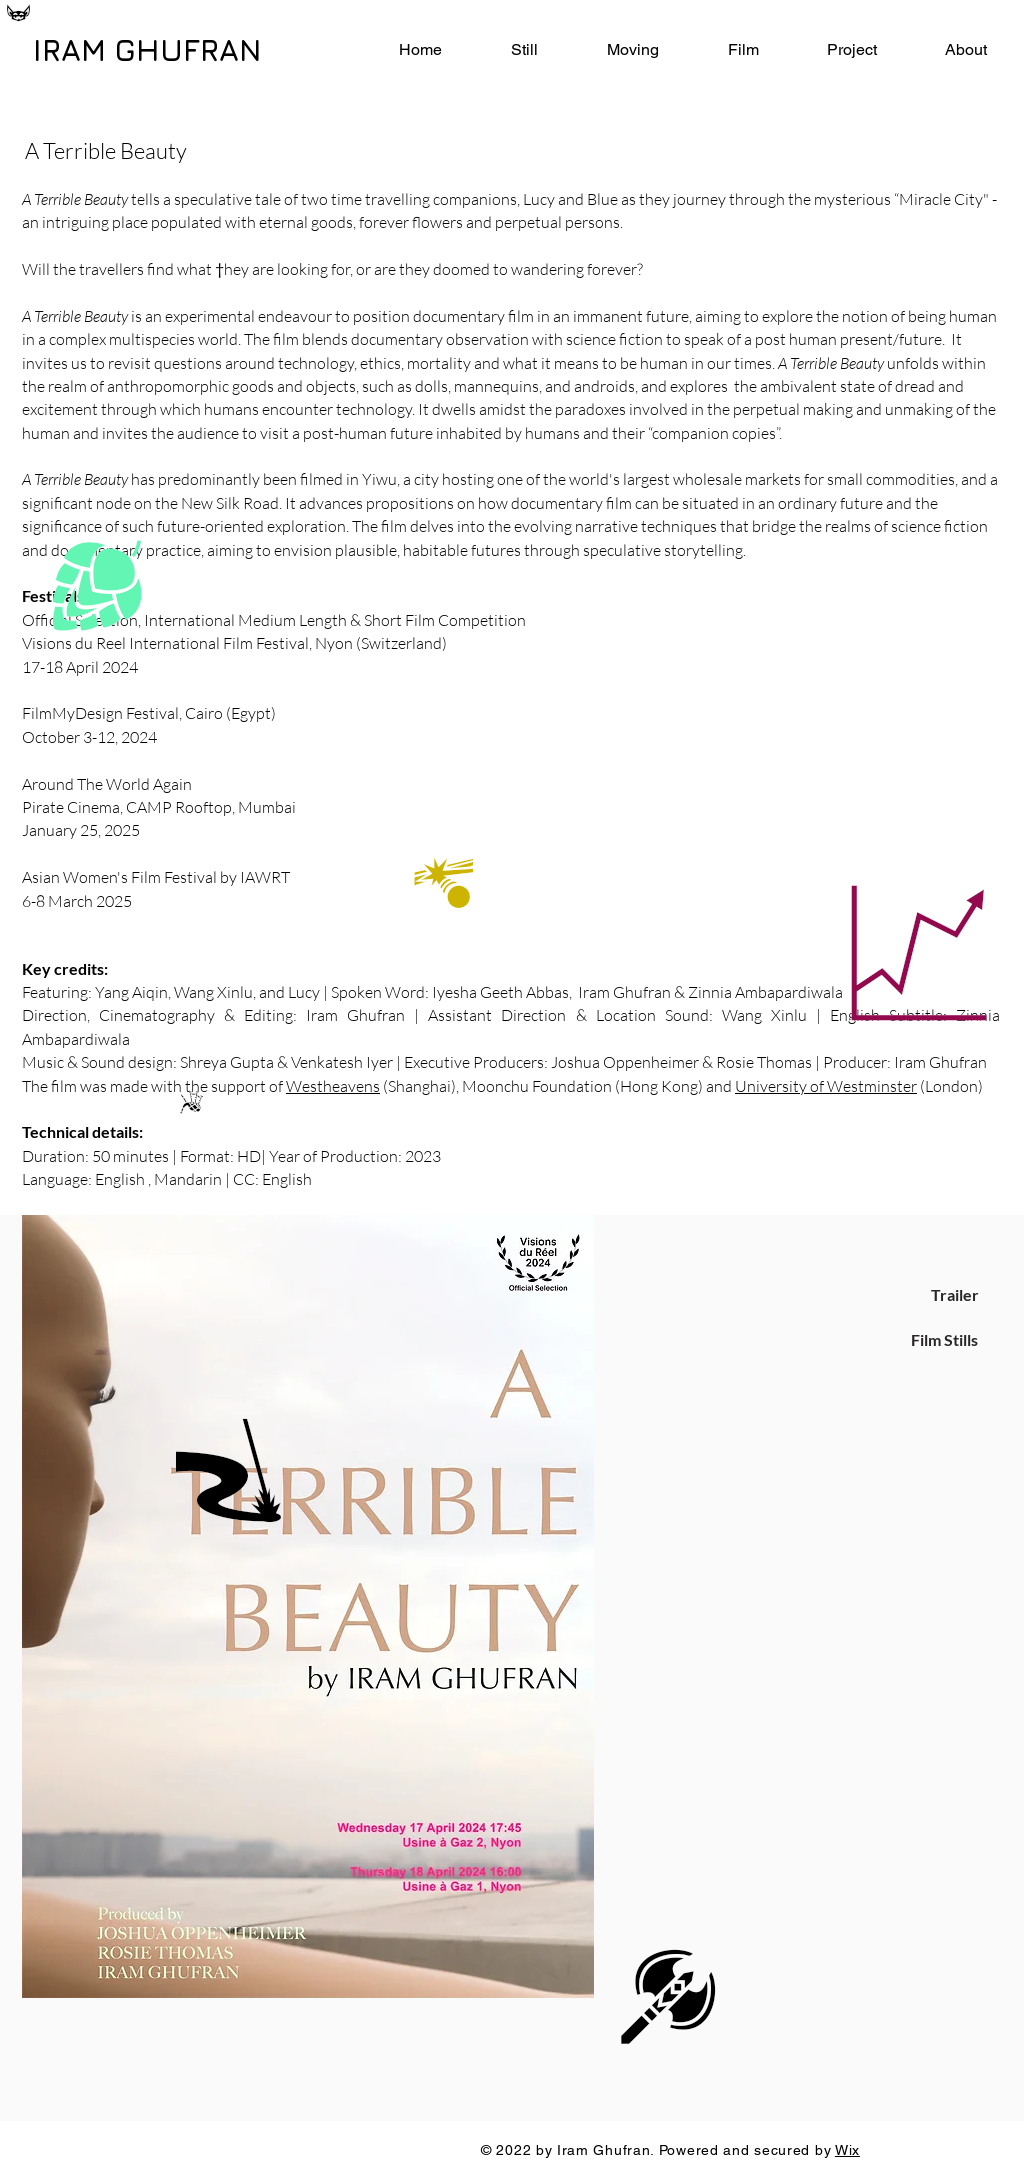  Describe the element at coordinates (228, 1471) in the screenshot. I see `activate laser attack ability` at that location.